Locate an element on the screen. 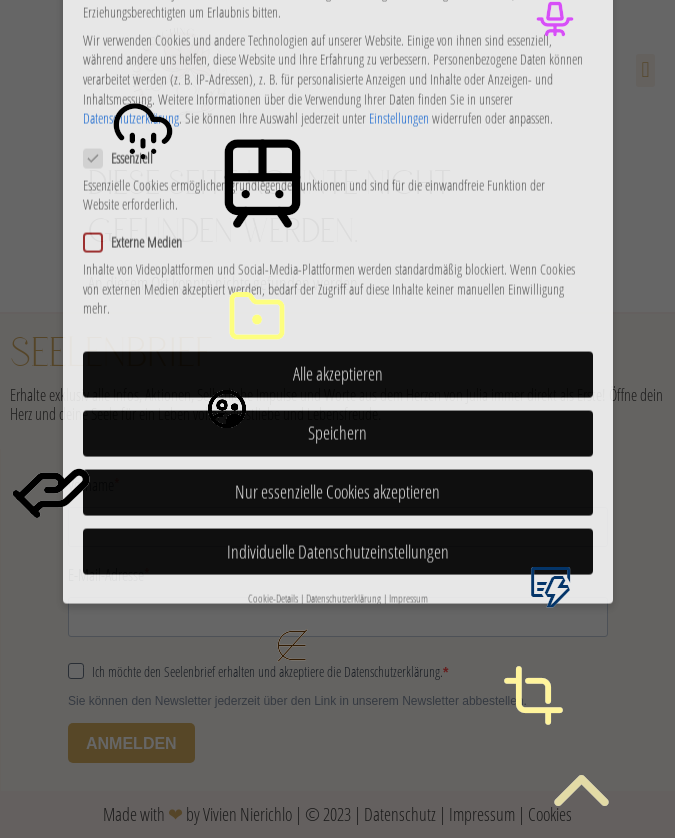 The width and height of the screenshot is (675, 838). view supervised or managed user accounts is located at coordinates (227, 409).